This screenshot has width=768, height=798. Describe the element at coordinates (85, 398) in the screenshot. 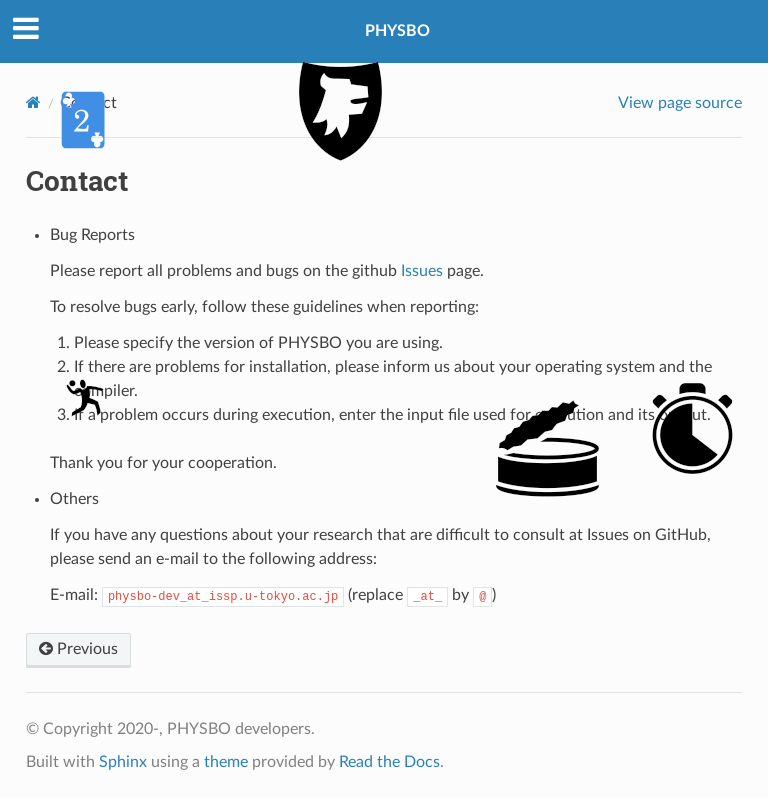

I see `access ball throwing or toss-related games` at that location.